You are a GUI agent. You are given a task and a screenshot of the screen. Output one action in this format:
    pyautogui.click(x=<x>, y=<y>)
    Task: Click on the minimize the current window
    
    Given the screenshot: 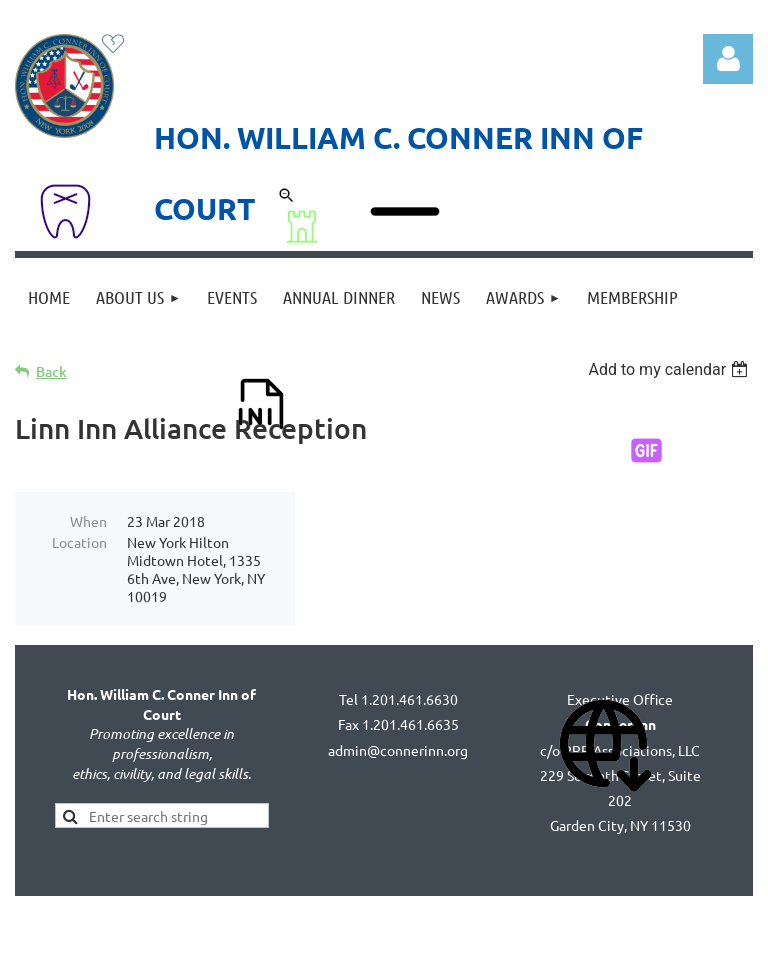 What is the action you would take?
    pyautogui.click(x=405, y=190)
    